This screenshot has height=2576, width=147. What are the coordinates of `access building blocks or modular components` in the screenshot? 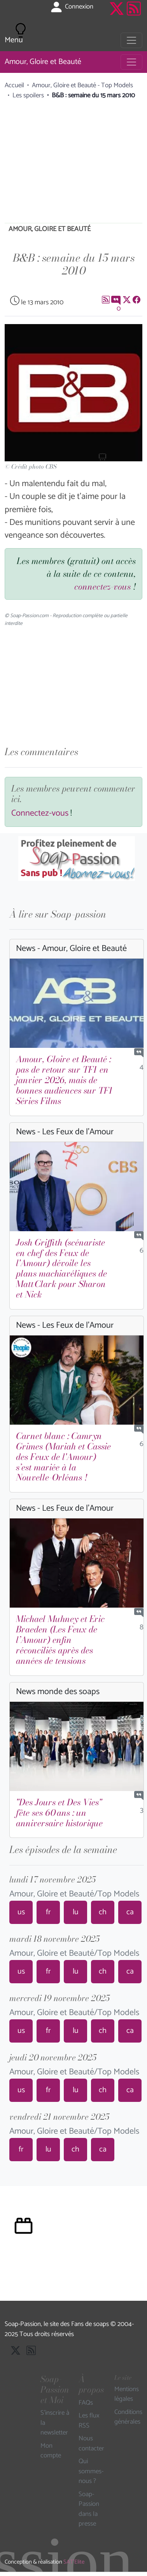 It's located at (23, 2226).